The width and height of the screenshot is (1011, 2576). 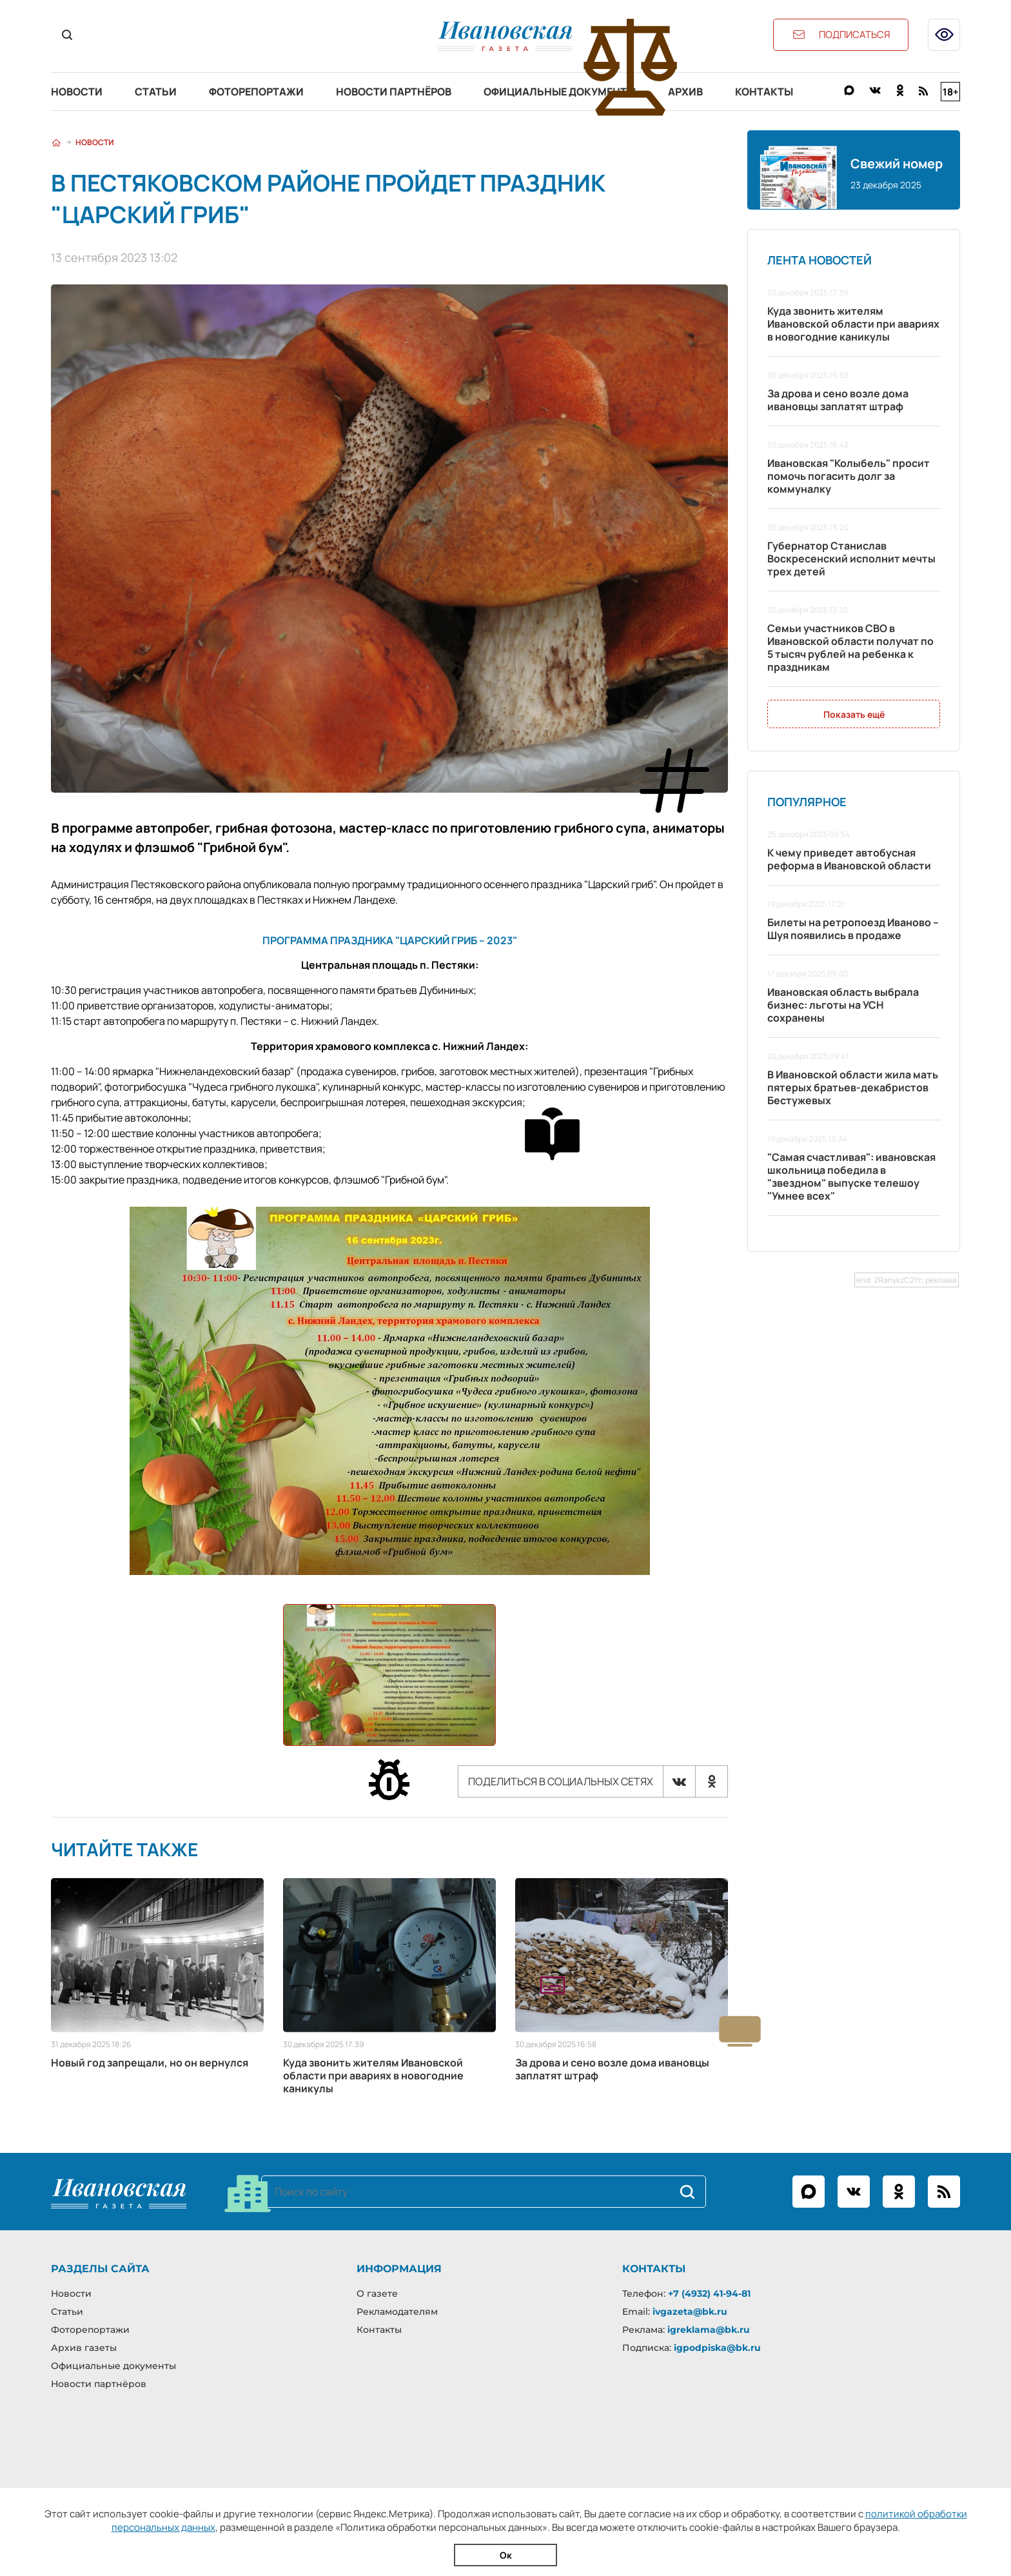 What do you see at coordinates (389, 1779) in the screenshot?
I see `access pest control services` at bounding box center [389, 1779].